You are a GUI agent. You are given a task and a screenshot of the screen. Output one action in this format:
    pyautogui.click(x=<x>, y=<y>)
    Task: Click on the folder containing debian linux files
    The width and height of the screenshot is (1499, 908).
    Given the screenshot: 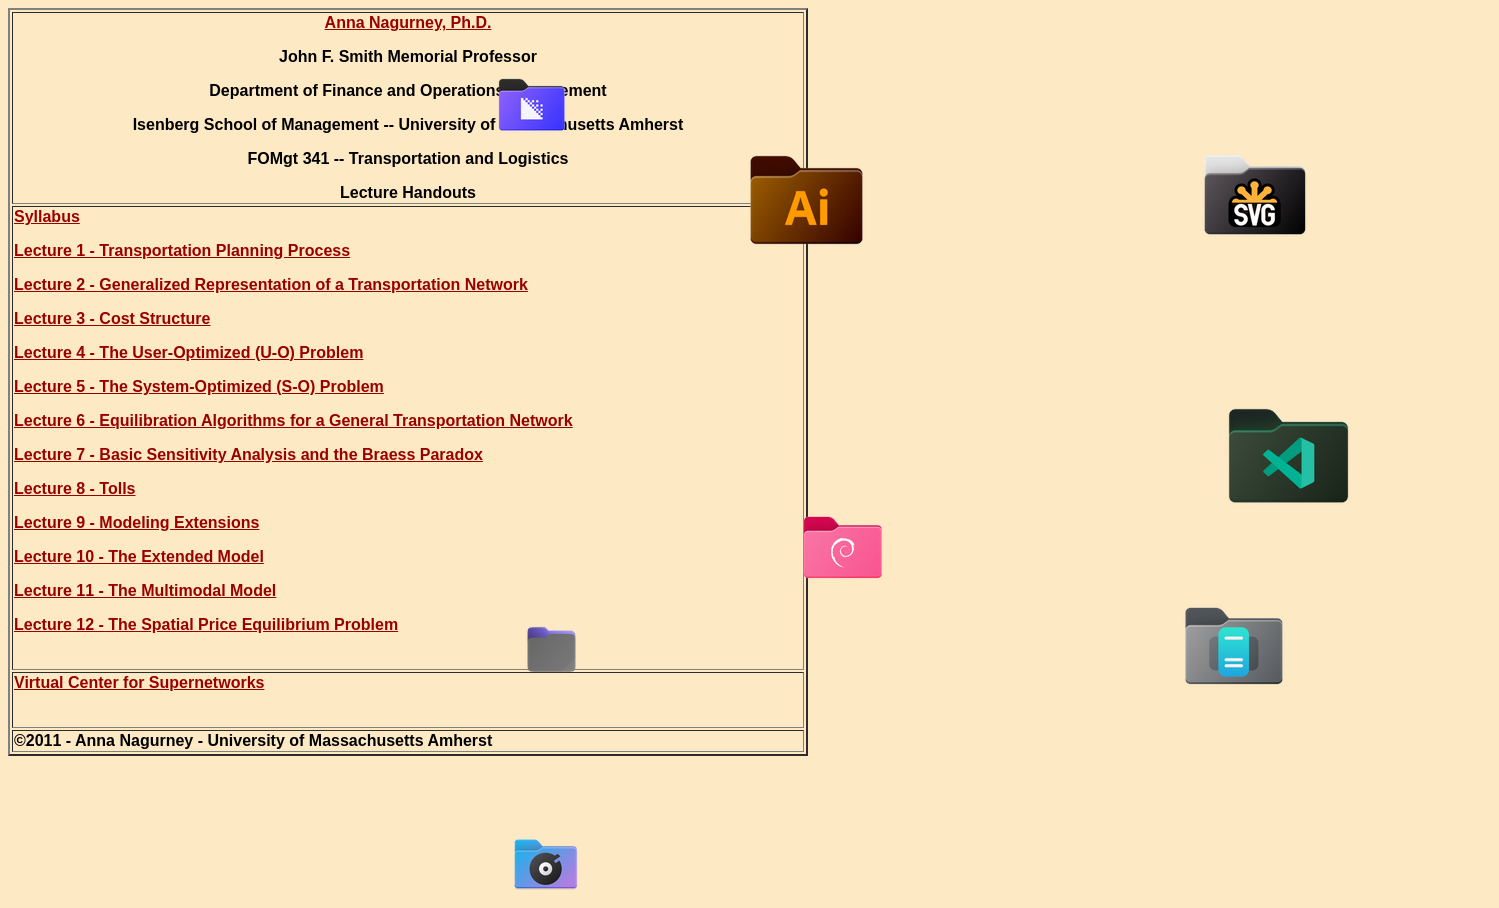 What is the action you would take?
    pyautogui.click(x=842, y=549)
    